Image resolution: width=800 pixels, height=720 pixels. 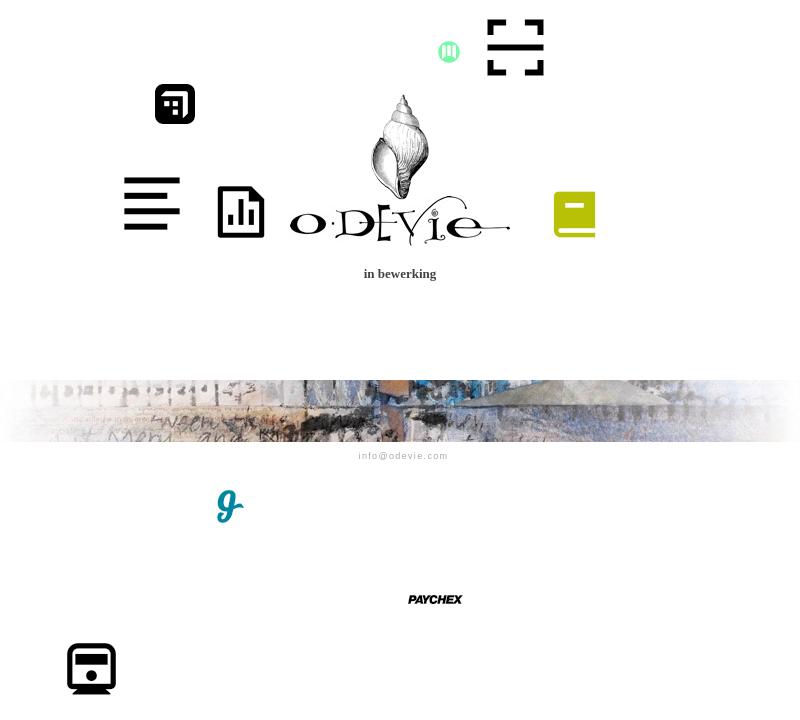 What do you see at coordinates (435, 599) in the screenshot?
I see `access Paychex payroll services` at bounding box center [435, 599].